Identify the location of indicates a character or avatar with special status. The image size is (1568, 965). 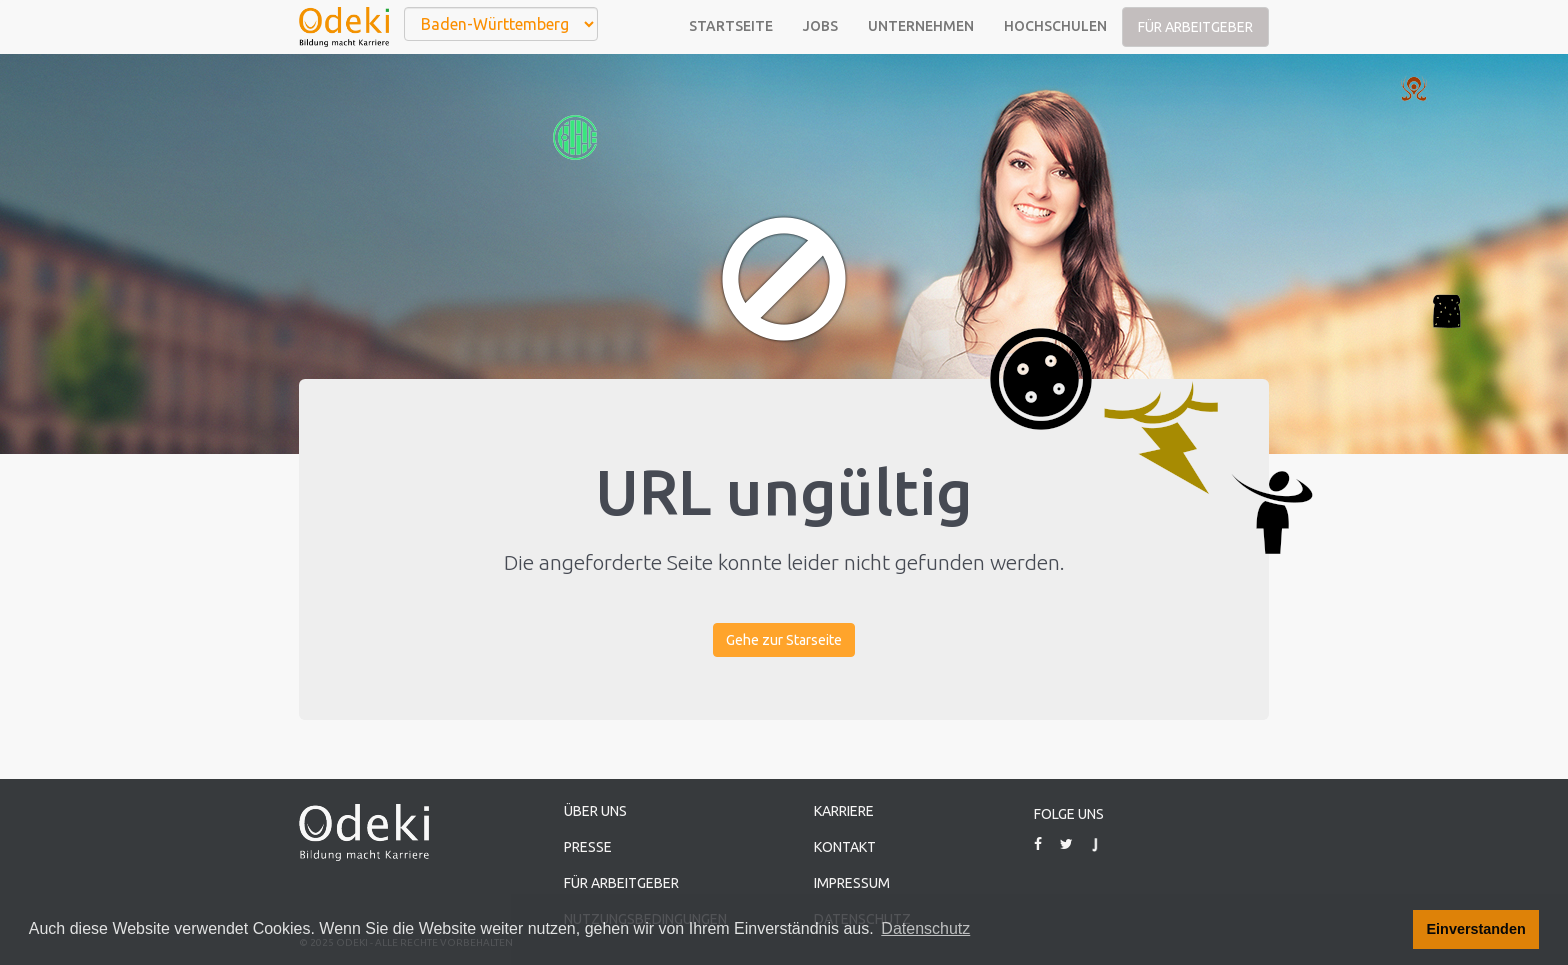
(1271, 512).